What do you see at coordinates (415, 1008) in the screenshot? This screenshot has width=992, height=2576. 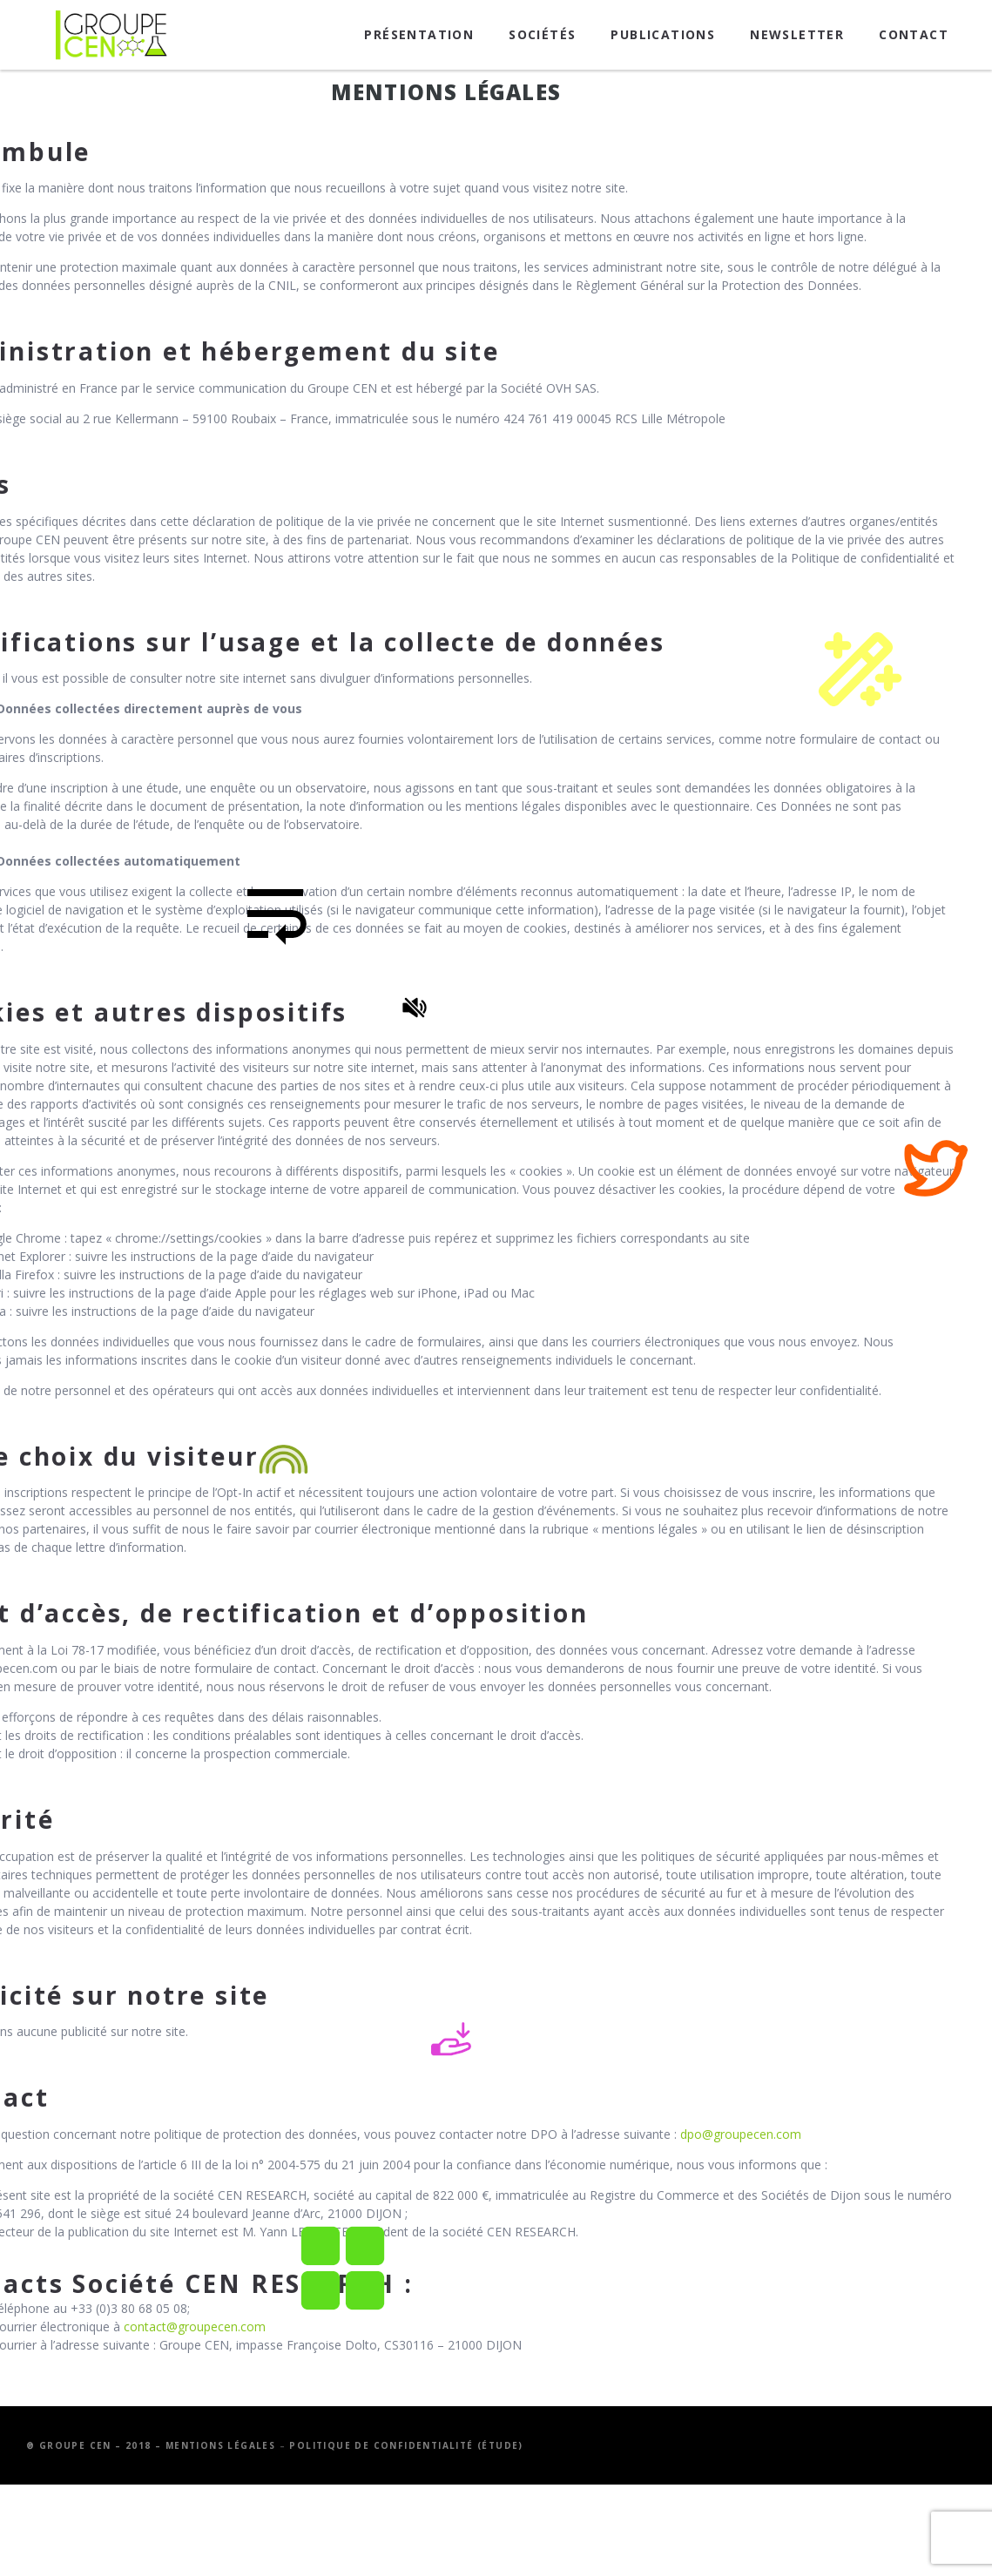 I see `mute audio` at bounding box center [415, 1008].